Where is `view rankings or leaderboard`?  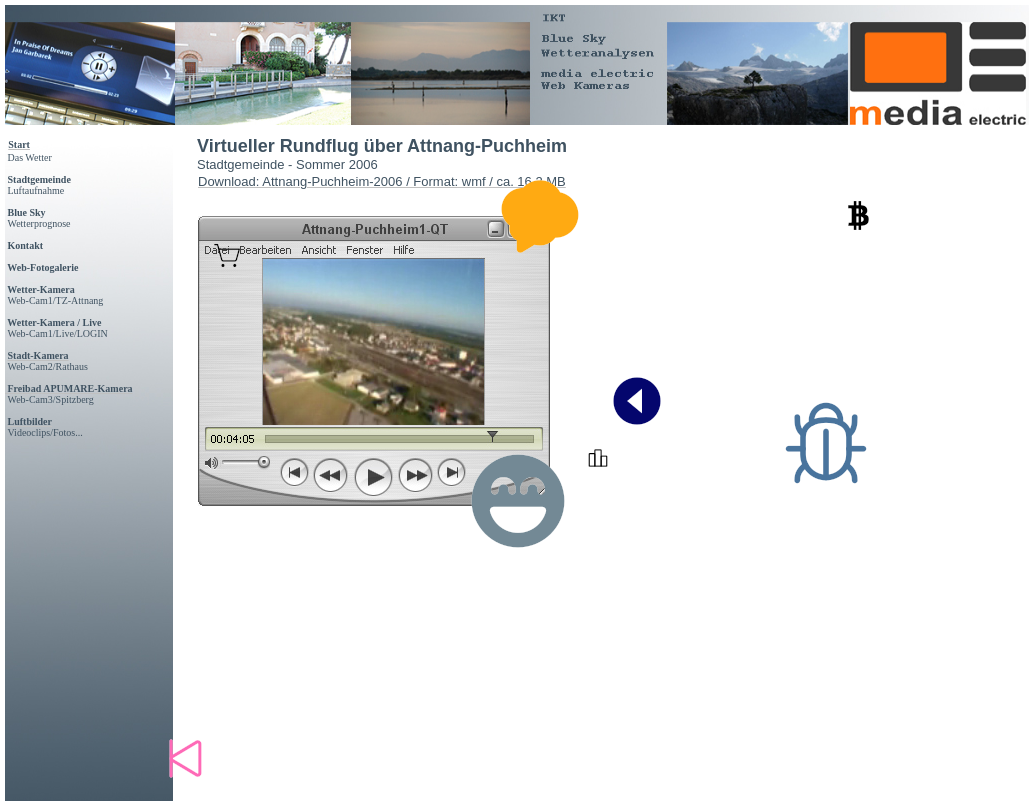
view rankings or leaderboard is located at coordinates (598, 458).